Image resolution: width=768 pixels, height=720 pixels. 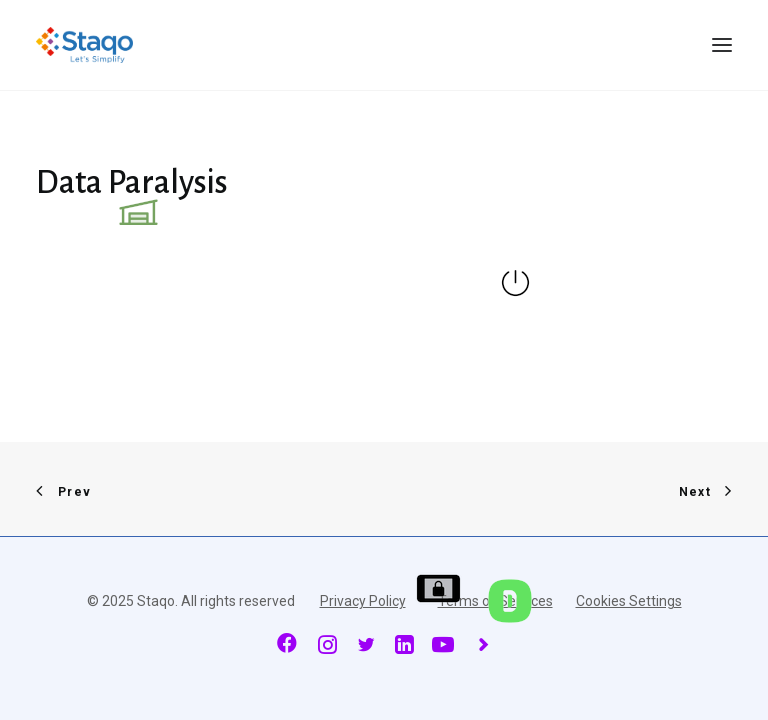 What do you see at coordinates (515, 282) in the screenshot?
I see `turn off or shut down the device` at bounding box center [515, 282].